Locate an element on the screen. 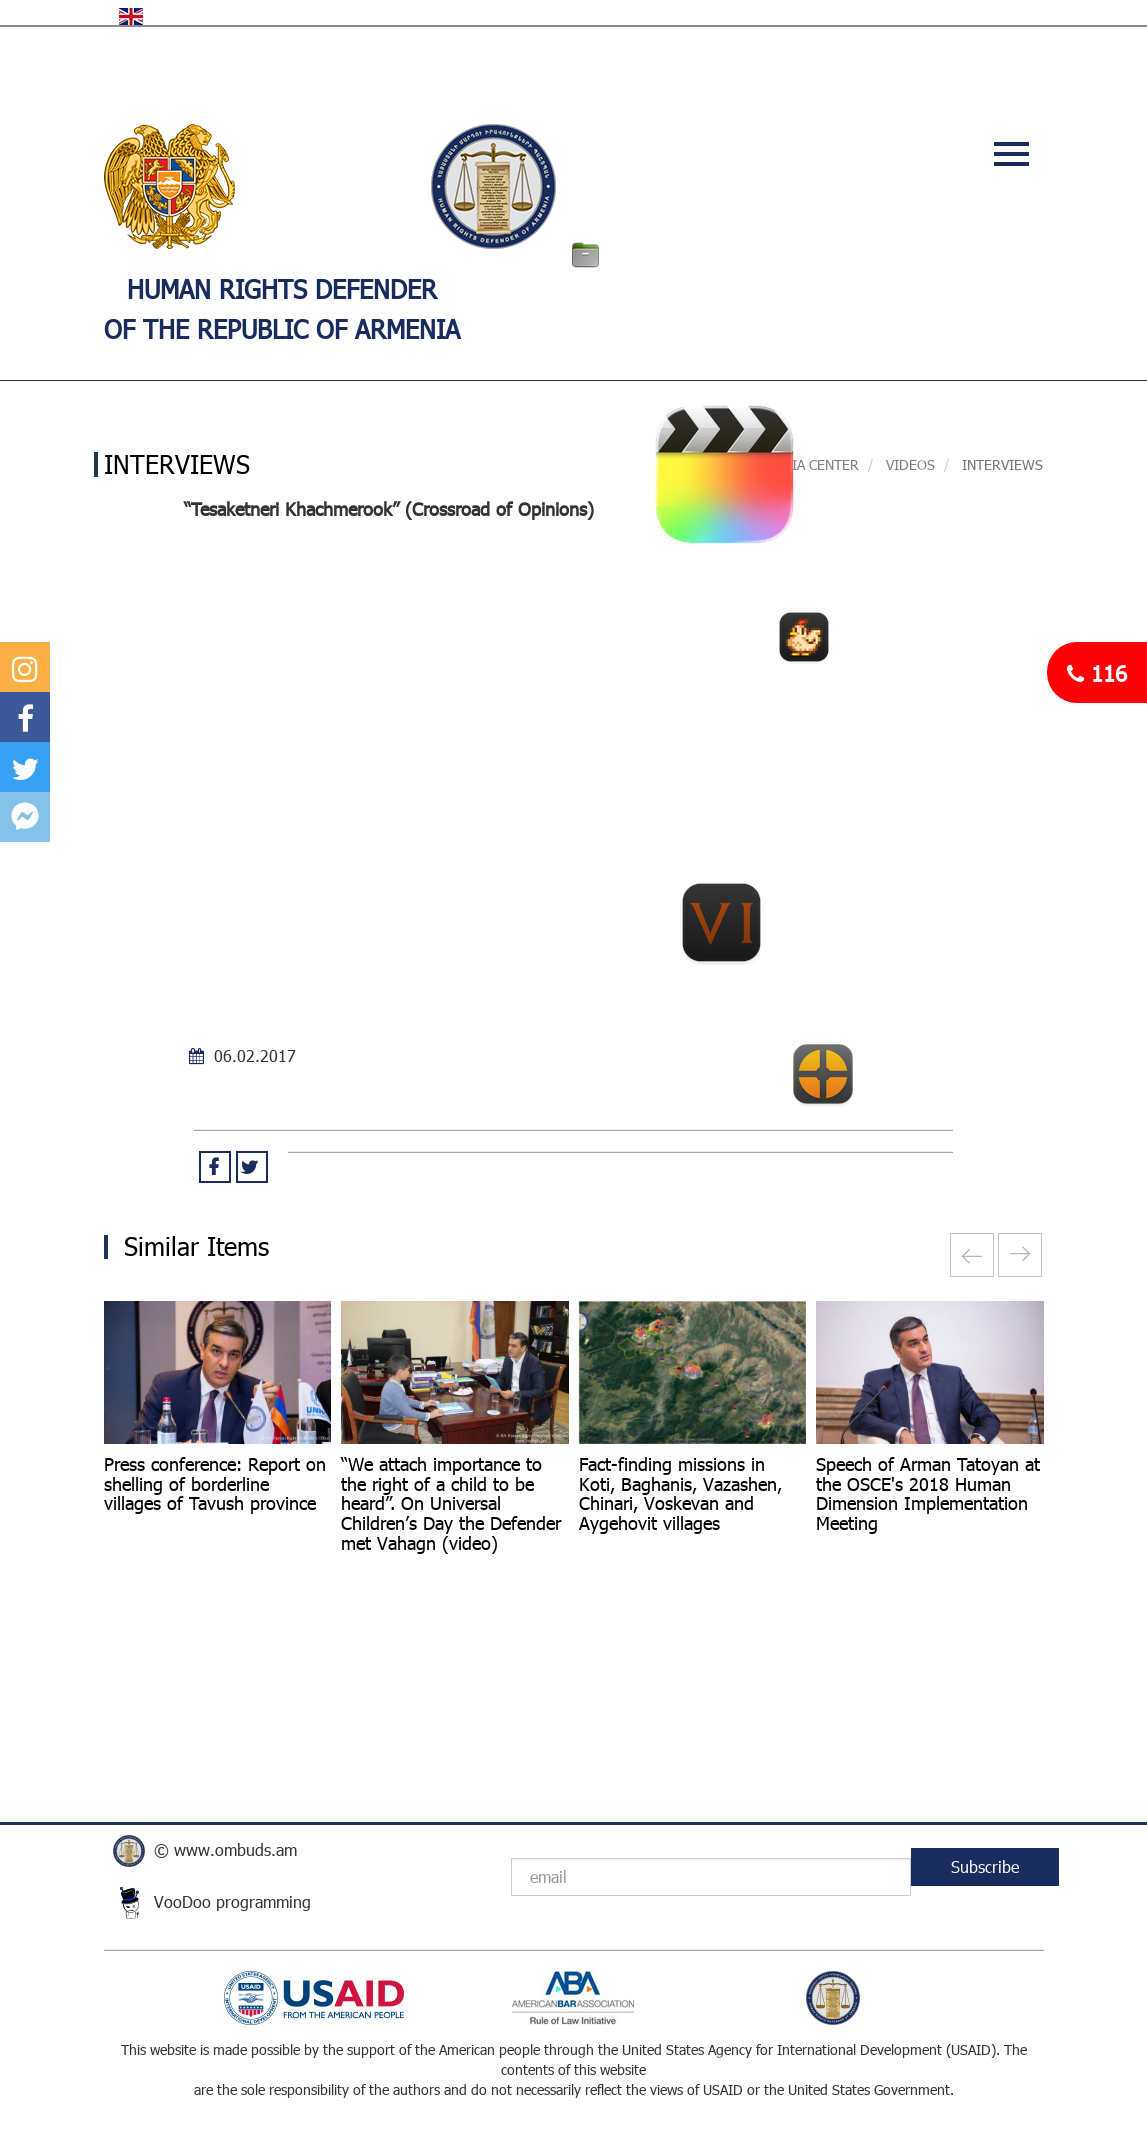 The width and height of the screenshot is (1147, 2140). launch Stardew Valley game is located at coordinates (804, 637).